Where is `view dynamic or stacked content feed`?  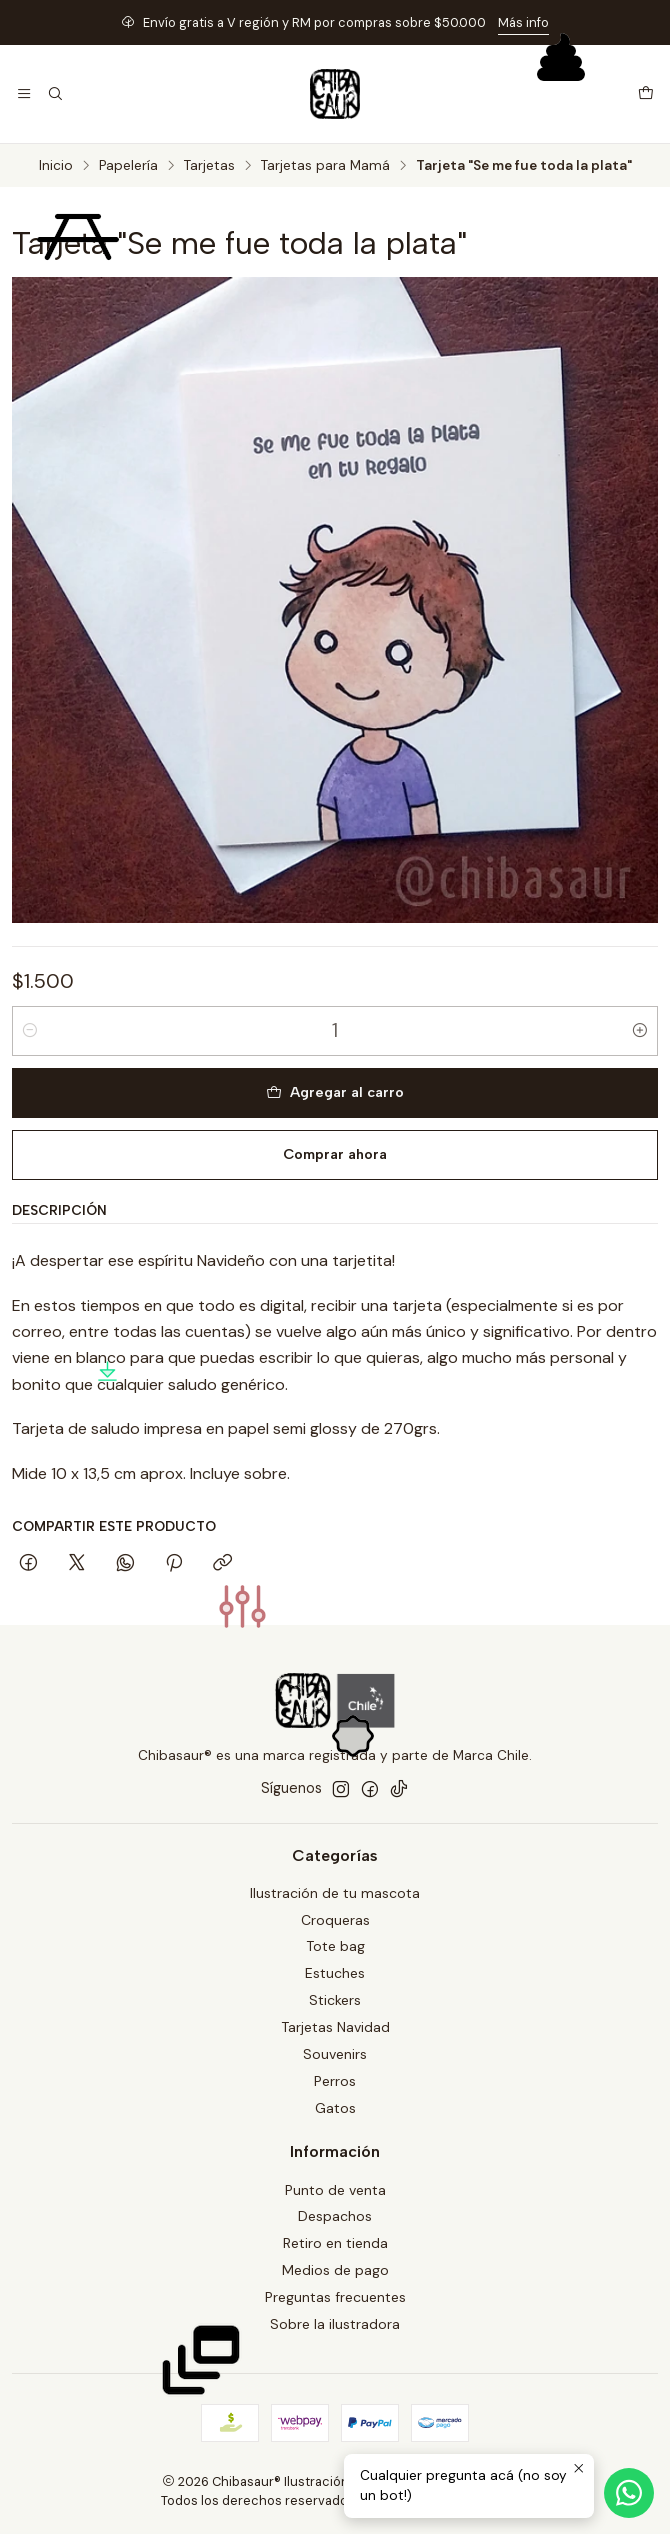 view dynamic or stacked content feed is located at coordinates (201, 2360).